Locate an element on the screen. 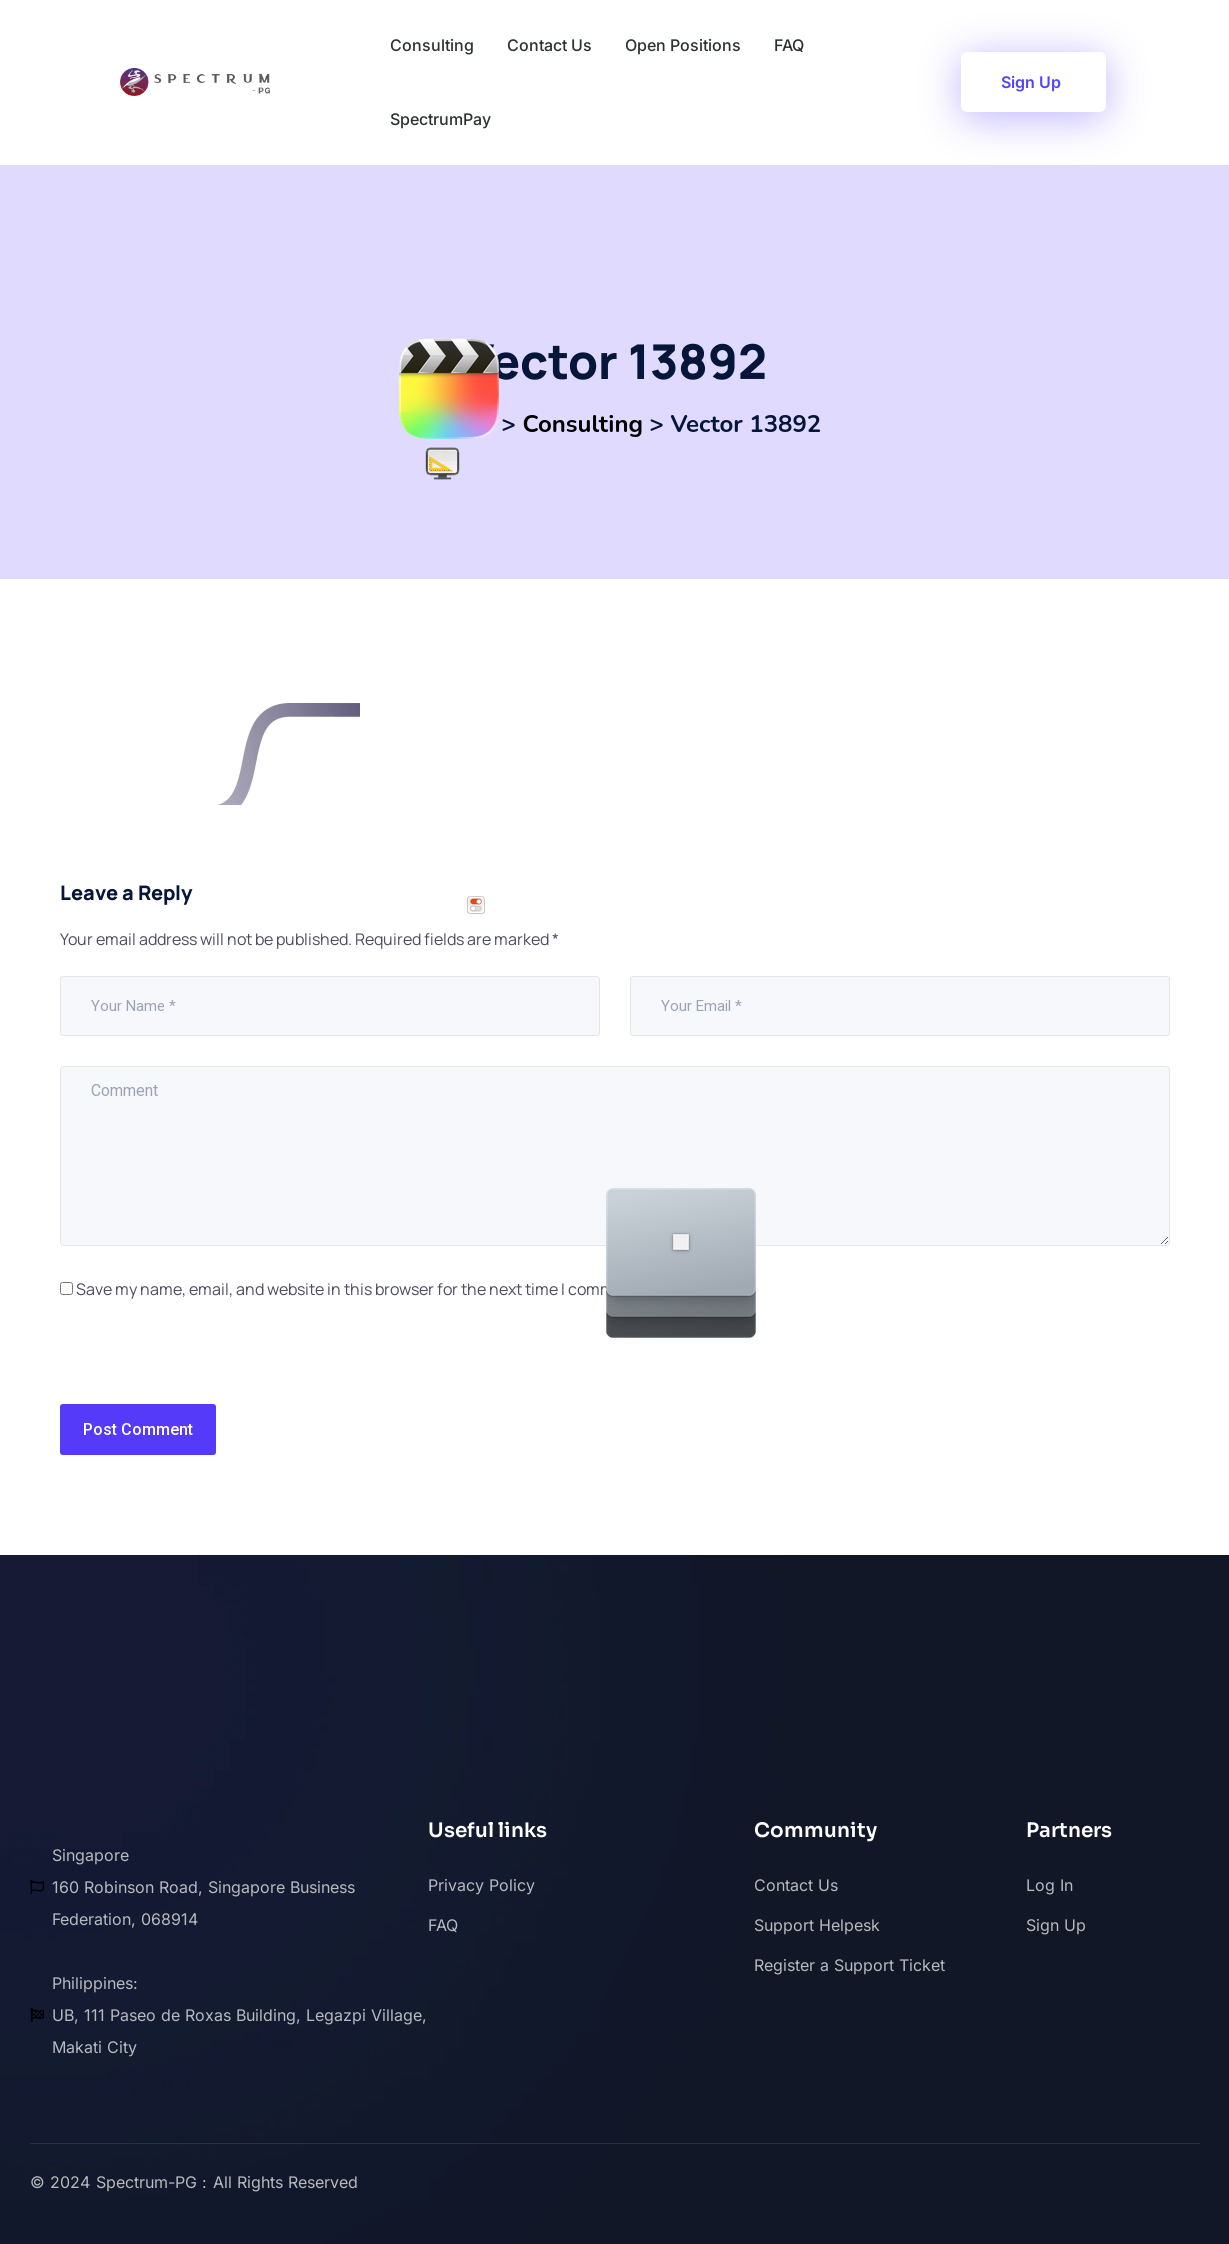 The width and height of the screenshot is (1229, 2244). open the Microsoft Surface app is located at coordinates (681, 1263).